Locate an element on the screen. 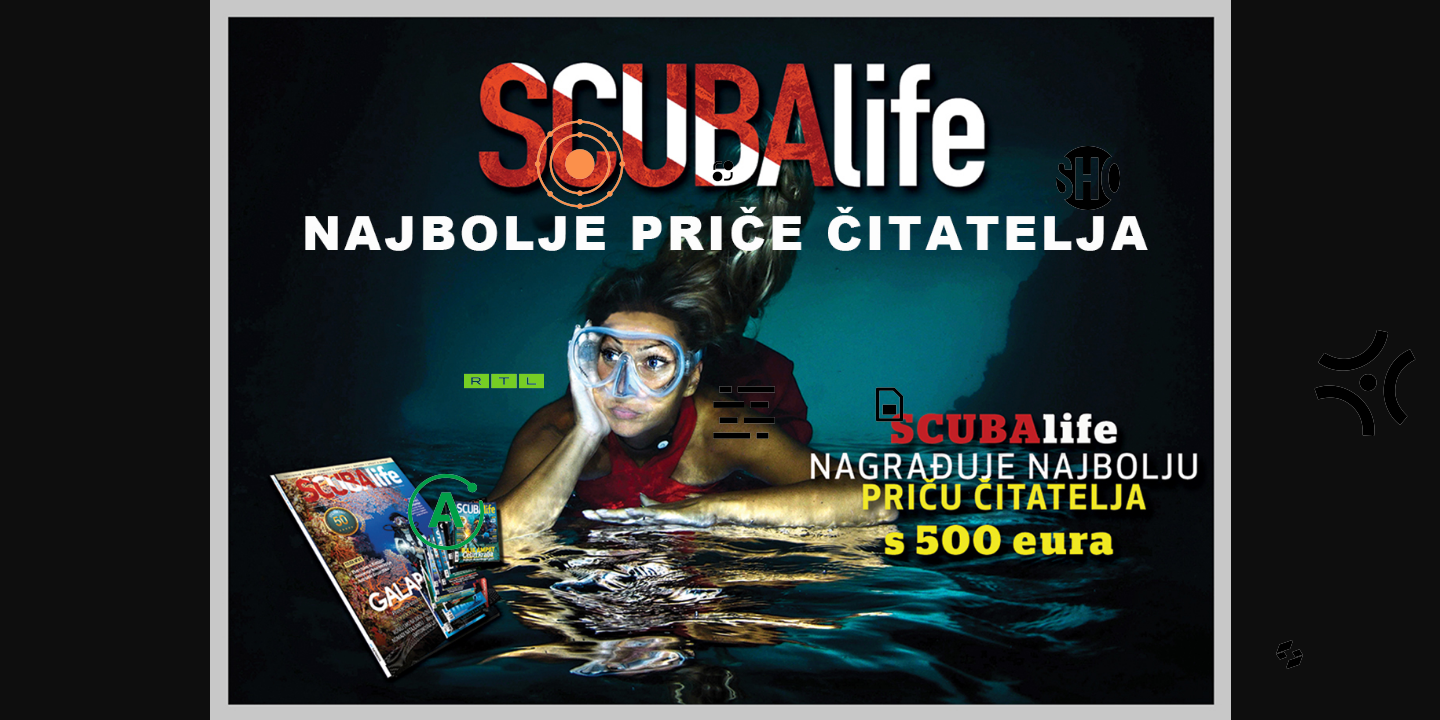  manage sim card settings is located at coordinates (889, 404).